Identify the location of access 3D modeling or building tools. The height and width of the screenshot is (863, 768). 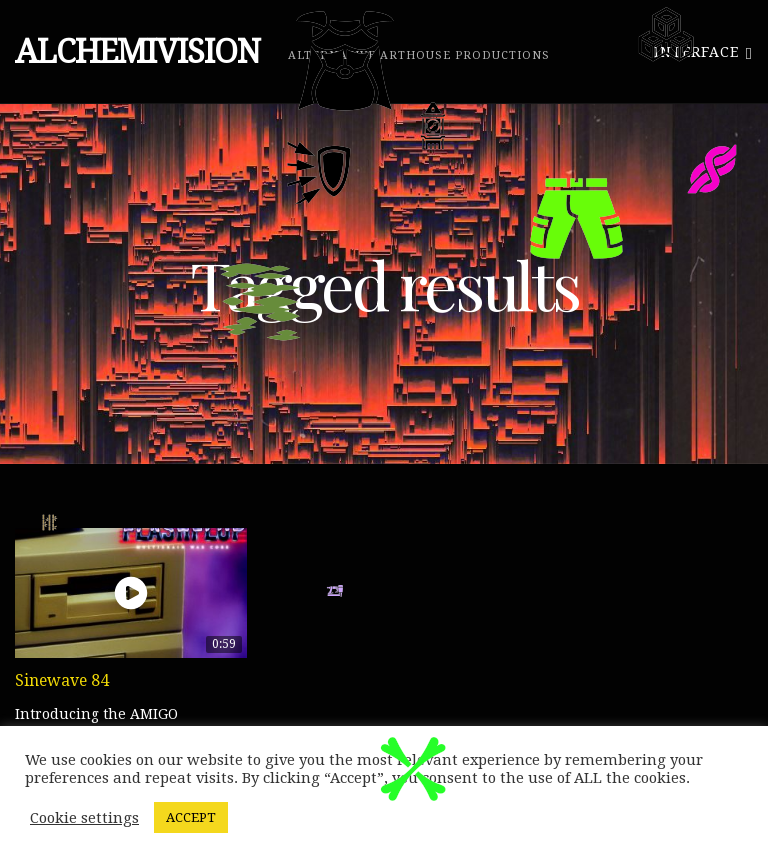
(666, 34).